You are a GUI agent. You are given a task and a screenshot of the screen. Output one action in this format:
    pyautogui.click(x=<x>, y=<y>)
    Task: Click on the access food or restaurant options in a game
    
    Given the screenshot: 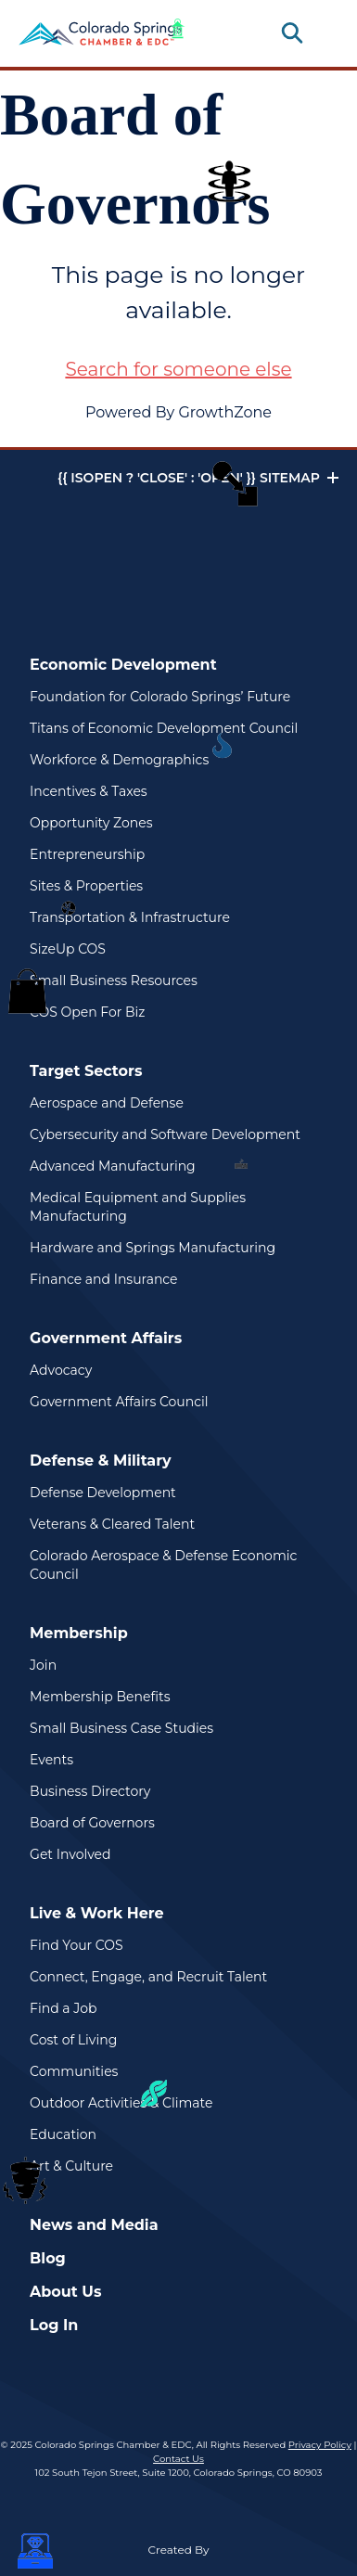 What is the action you would take?
    pyautogui.click(x=25, y=2180)
    